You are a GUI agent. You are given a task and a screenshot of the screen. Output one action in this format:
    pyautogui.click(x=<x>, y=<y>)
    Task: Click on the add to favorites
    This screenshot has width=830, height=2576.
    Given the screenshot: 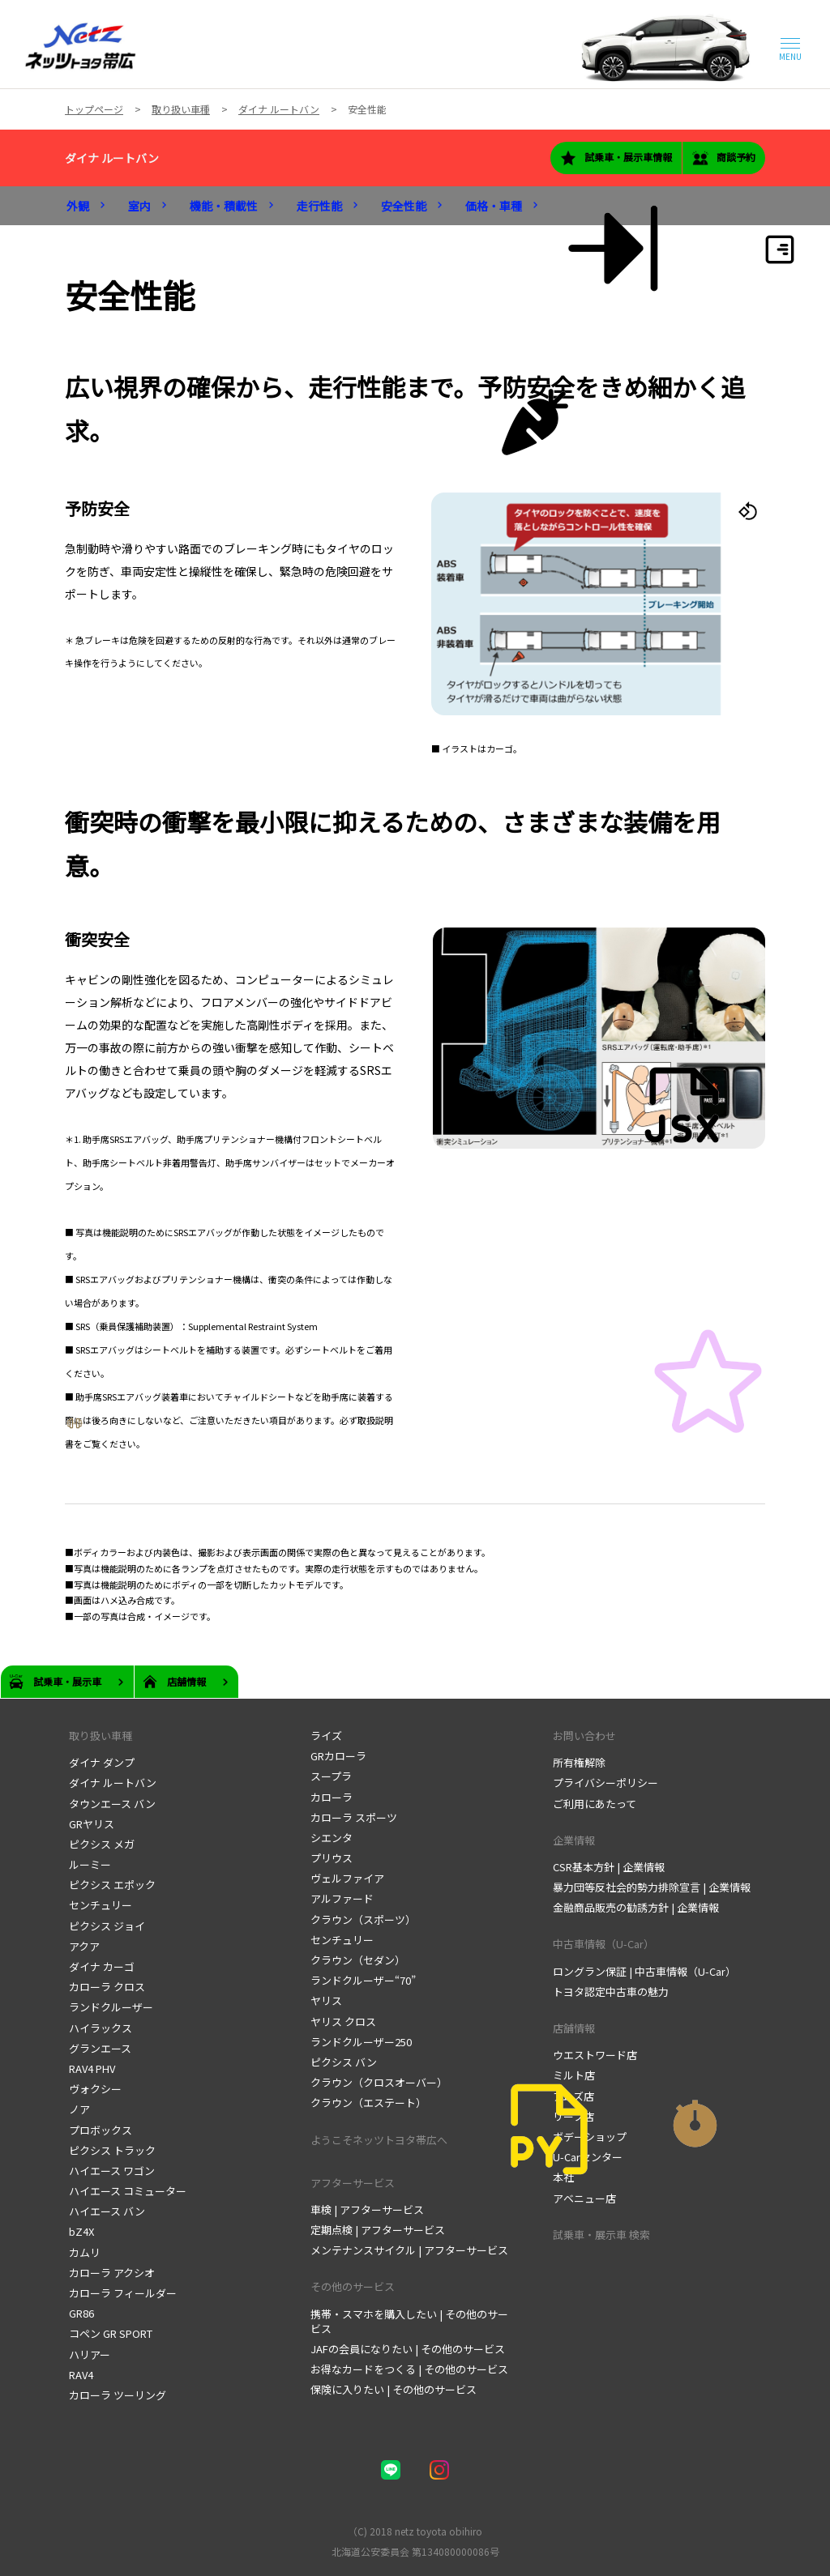 What is the action you would take?
    pyautogui.click(x=708, y=1383)
    